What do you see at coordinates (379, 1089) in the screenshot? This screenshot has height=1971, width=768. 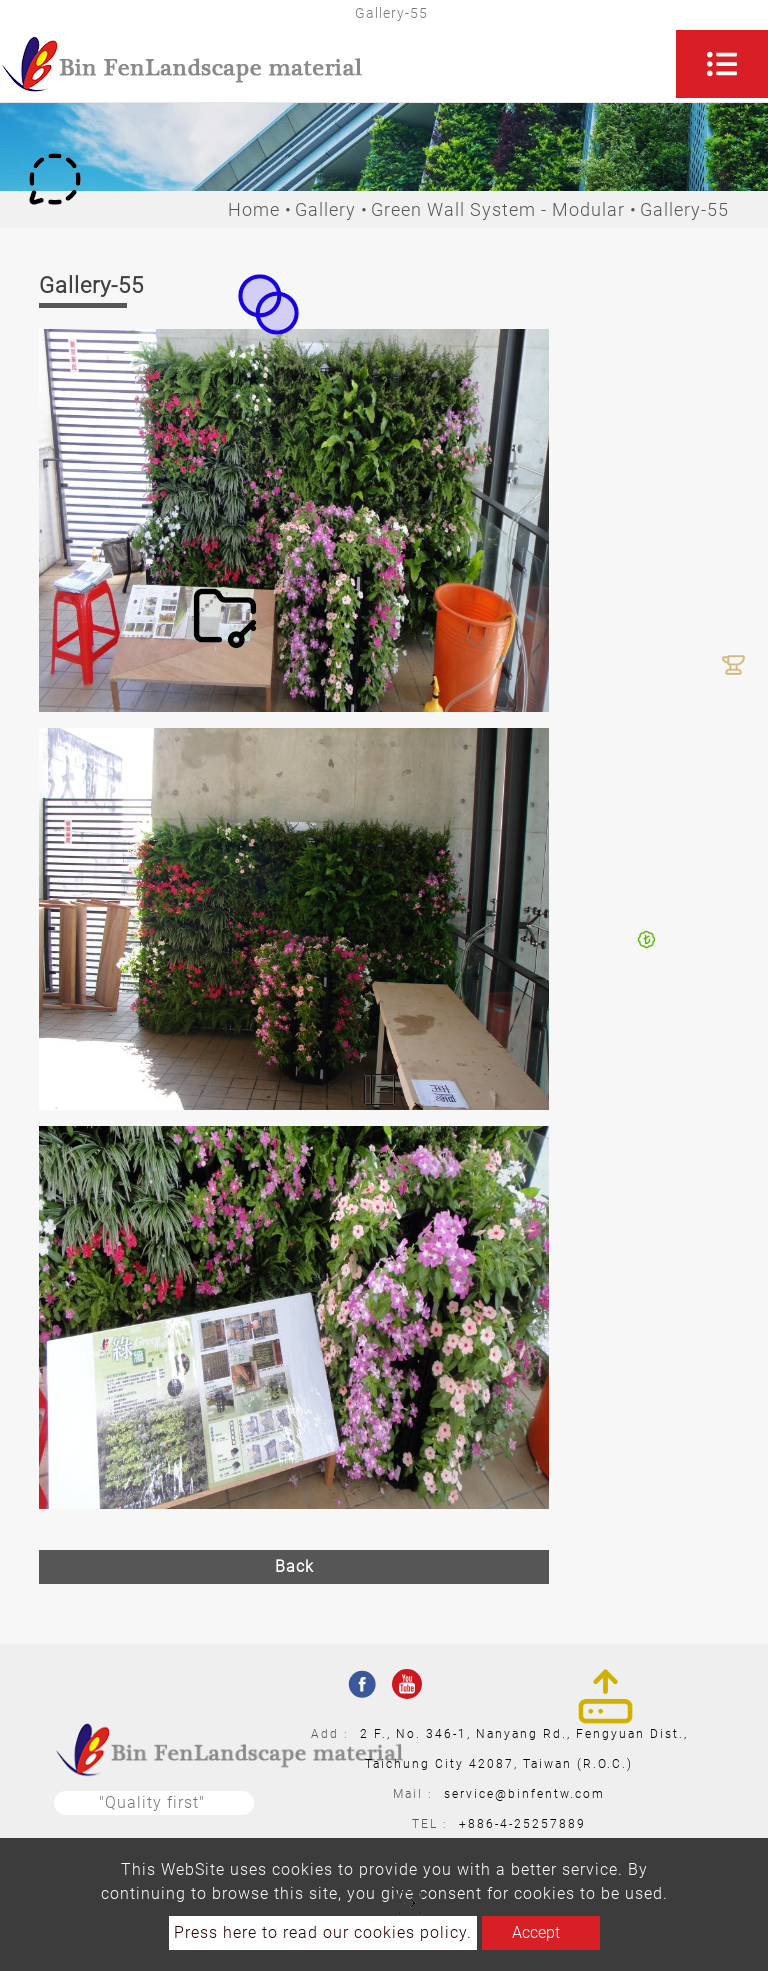 I see `open notebook or notes app` at bounding box center [379, 1089].